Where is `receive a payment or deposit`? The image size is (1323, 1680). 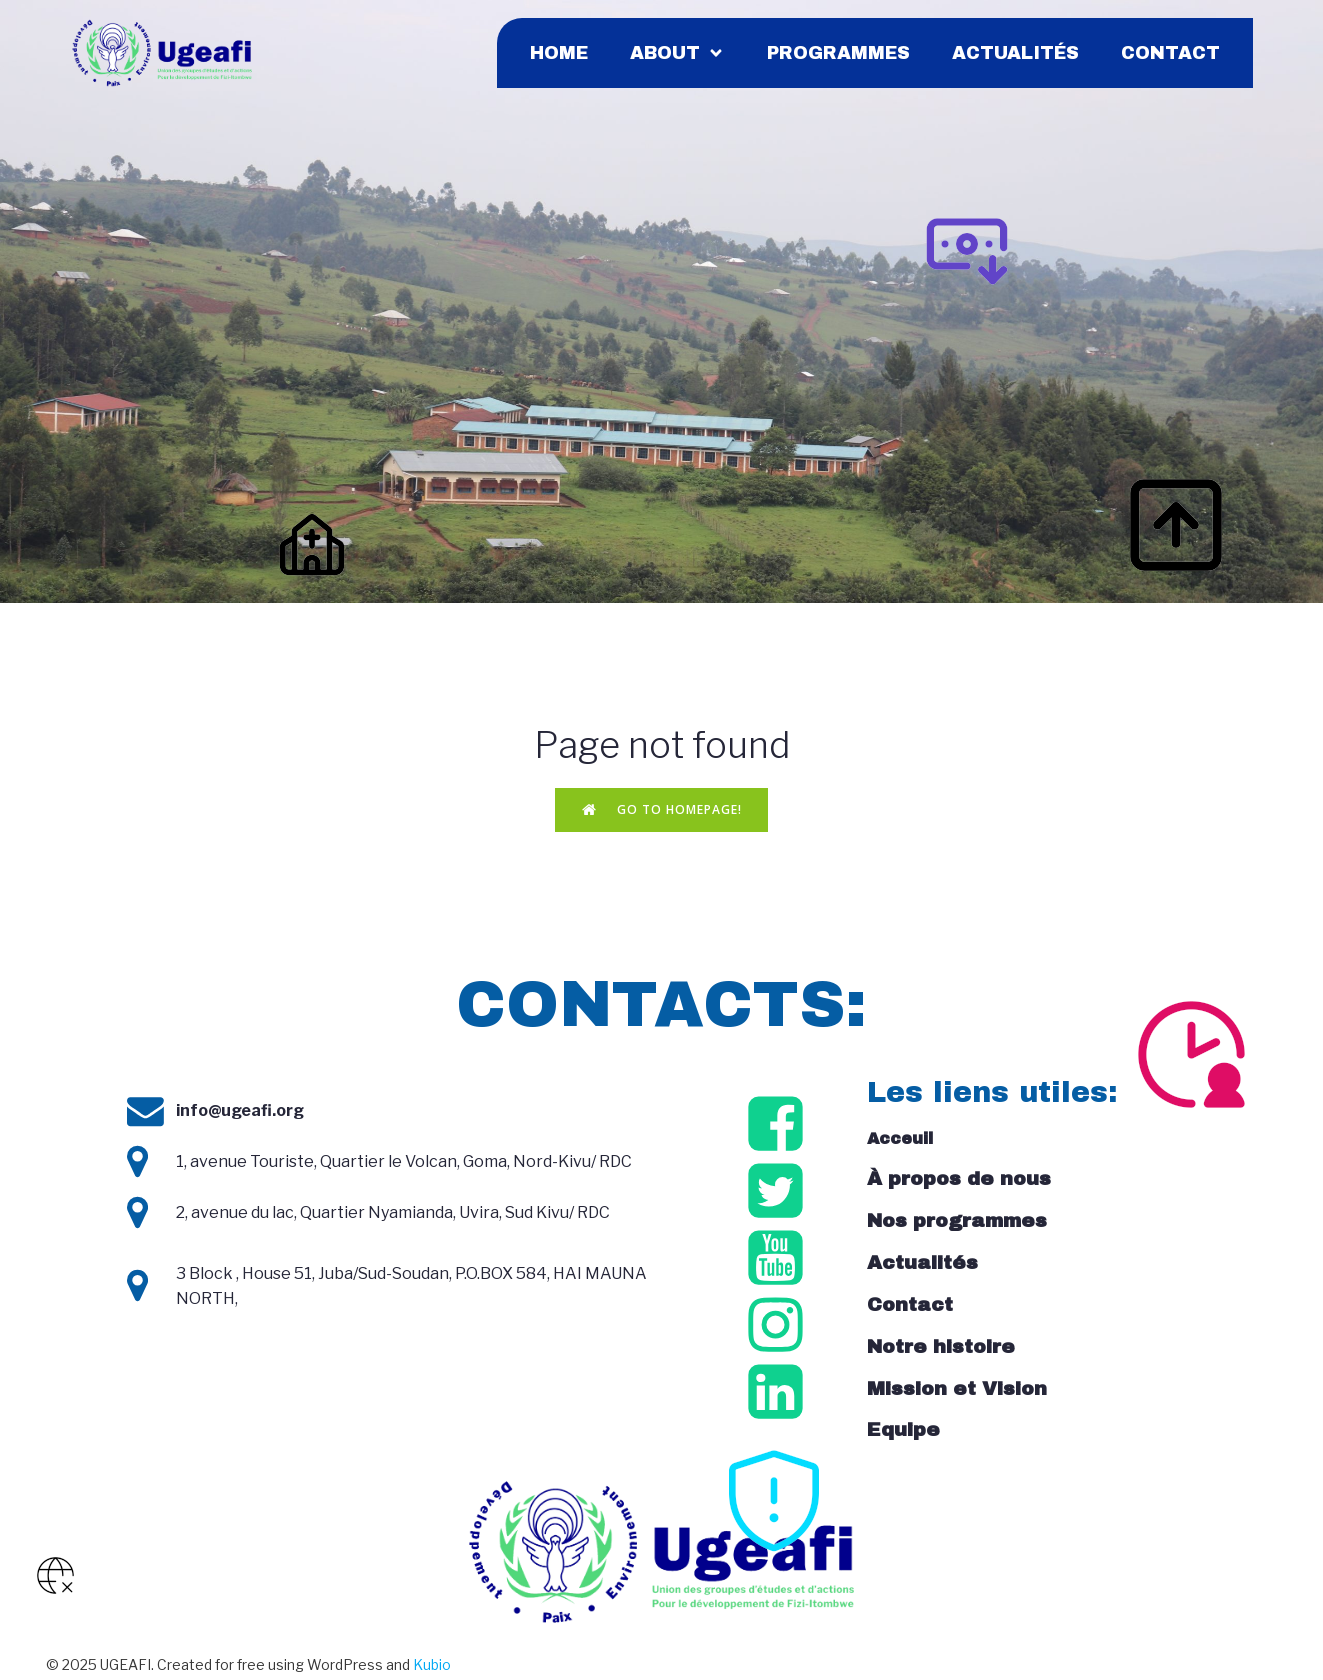 receive a payment or deposit is located at coordinates (967, 244).